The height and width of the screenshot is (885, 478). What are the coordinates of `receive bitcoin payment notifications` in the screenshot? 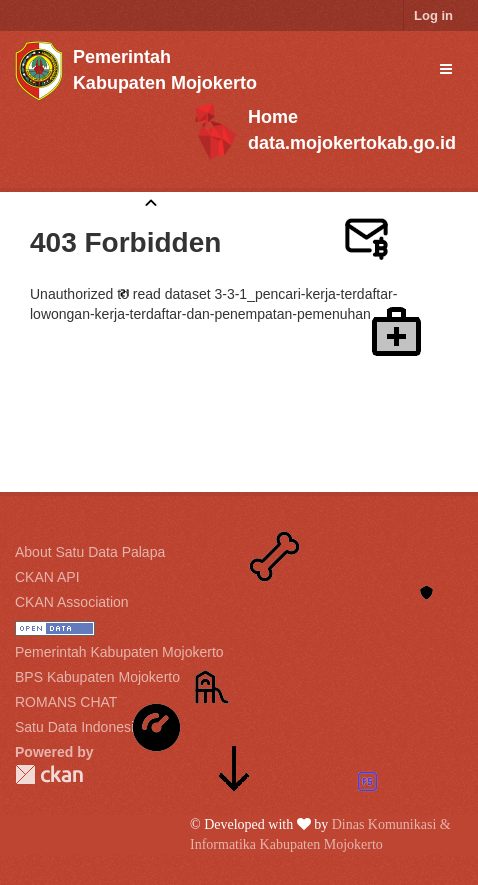 It's located at (366, 235).